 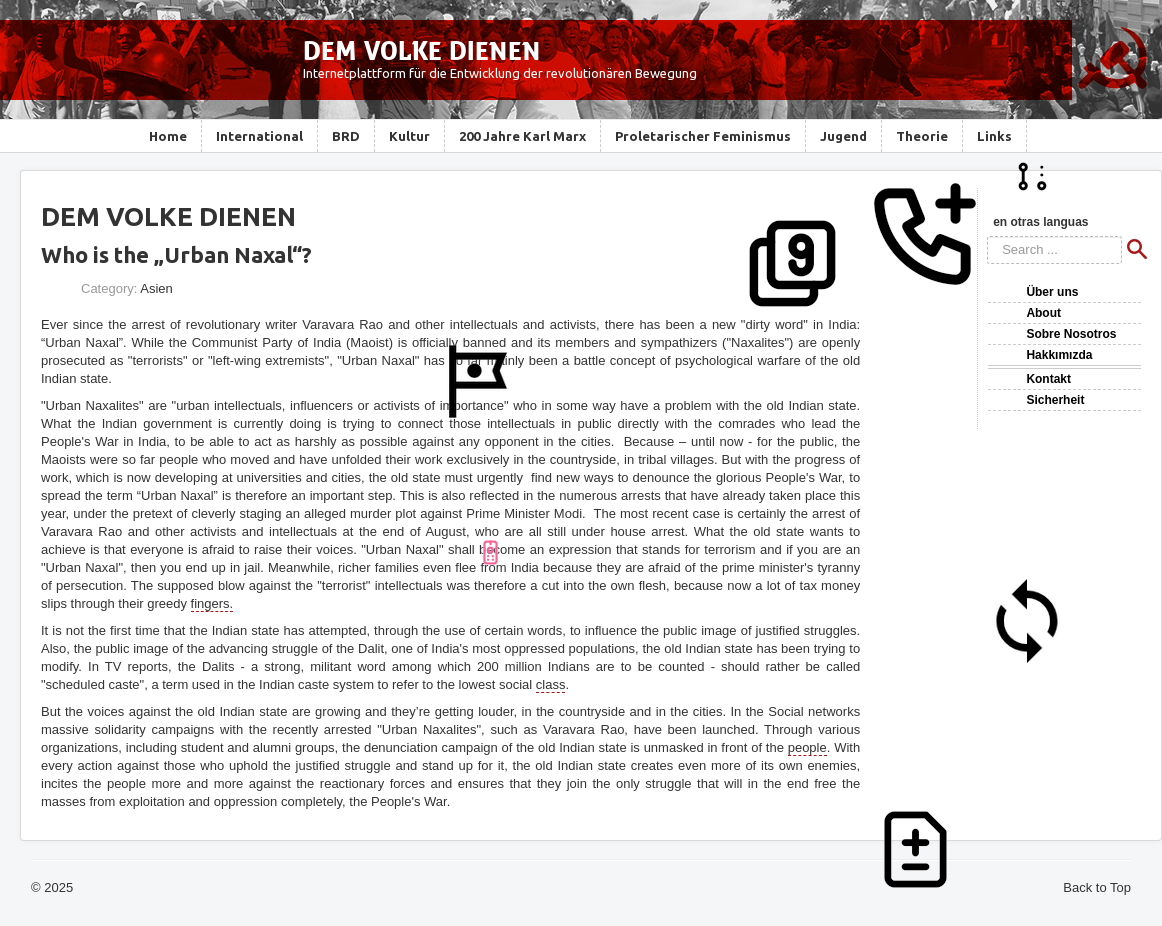 What do you see at coordinates (915, 849) in the screenshot?
I see `view file differences or changes` at bounding box center [915, 849].